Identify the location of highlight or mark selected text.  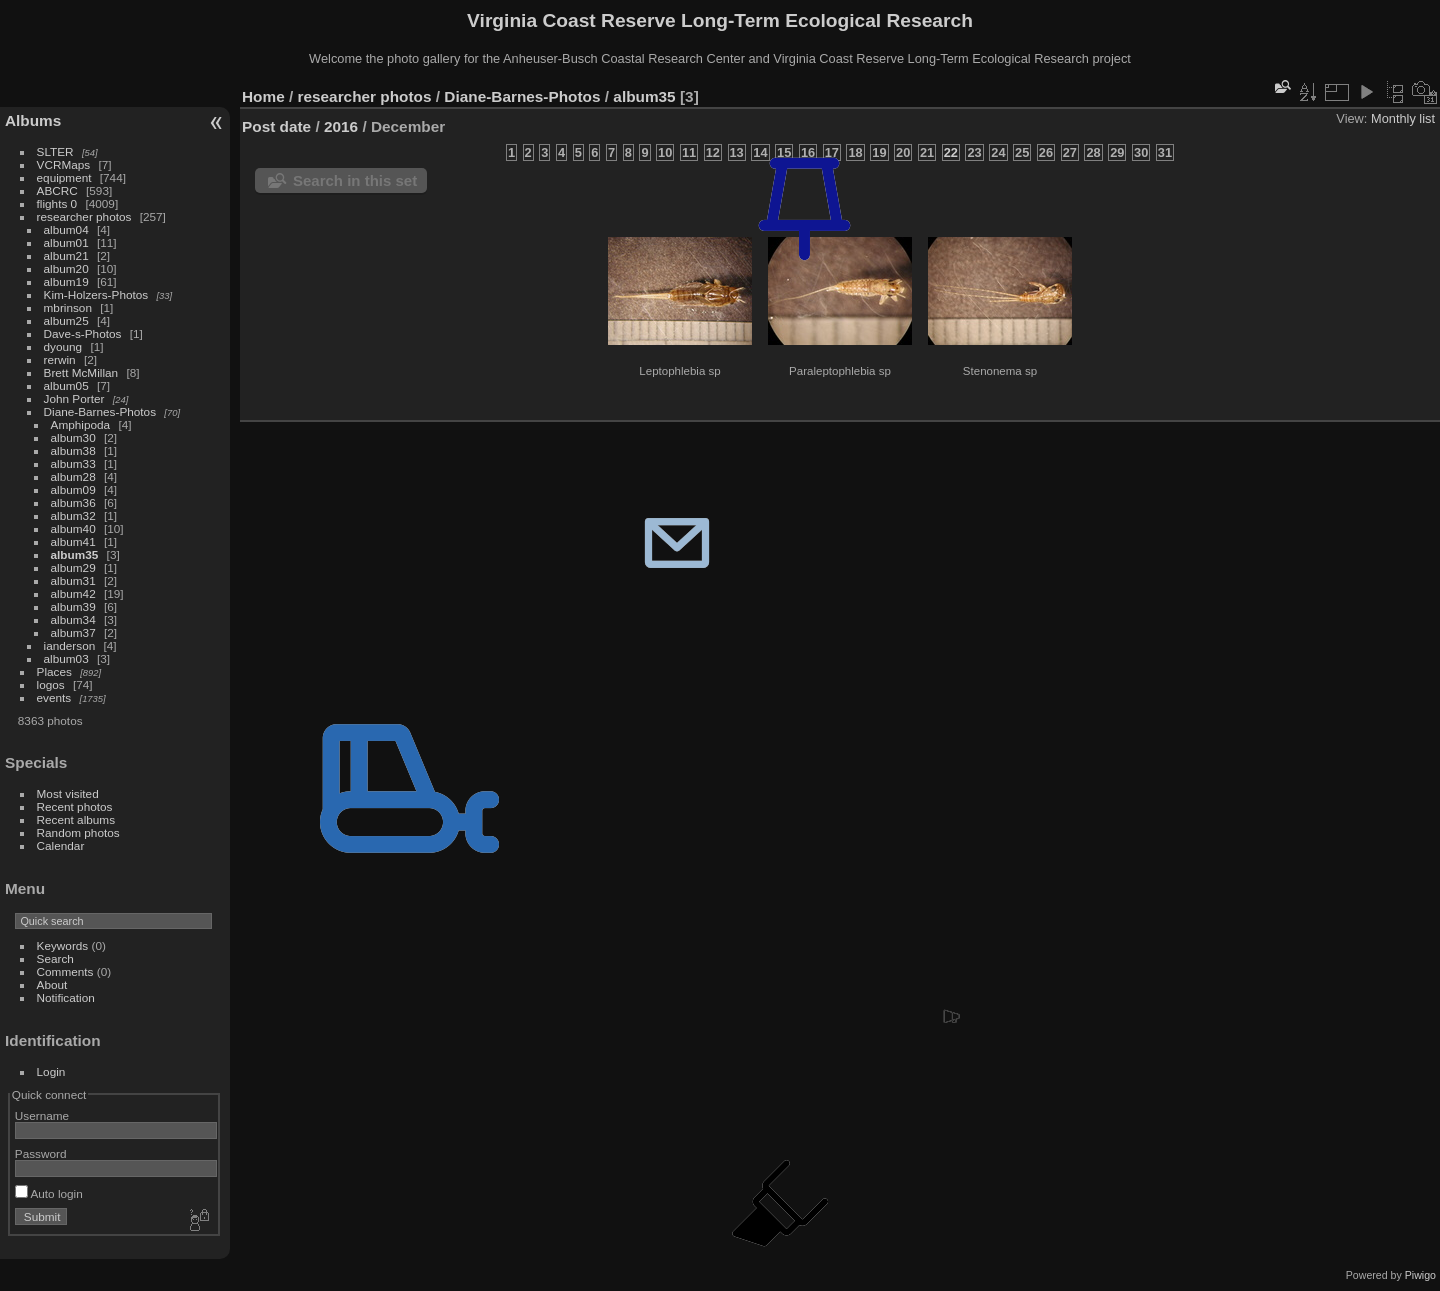
(777, 1208).